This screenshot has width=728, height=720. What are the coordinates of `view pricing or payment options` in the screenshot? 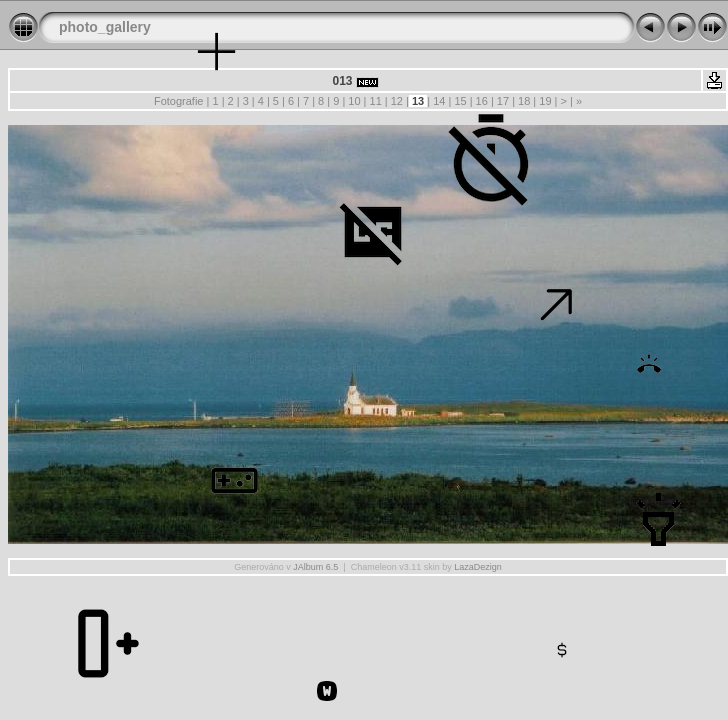 It's located at (562, 650).